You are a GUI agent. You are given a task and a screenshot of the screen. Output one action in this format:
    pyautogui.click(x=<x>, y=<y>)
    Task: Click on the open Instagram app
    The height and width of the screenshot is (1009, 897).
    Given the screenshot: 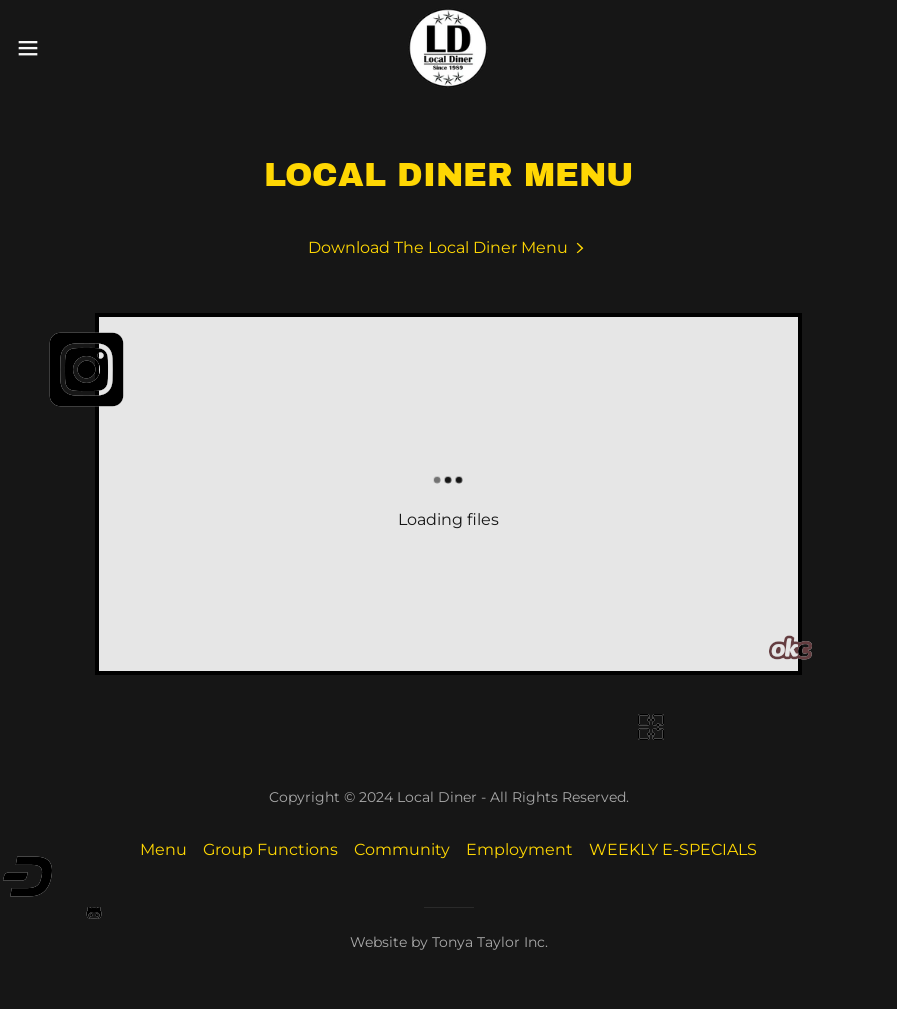 What is the action you would take?
    pyautogui.click(x=86, y=369)
    